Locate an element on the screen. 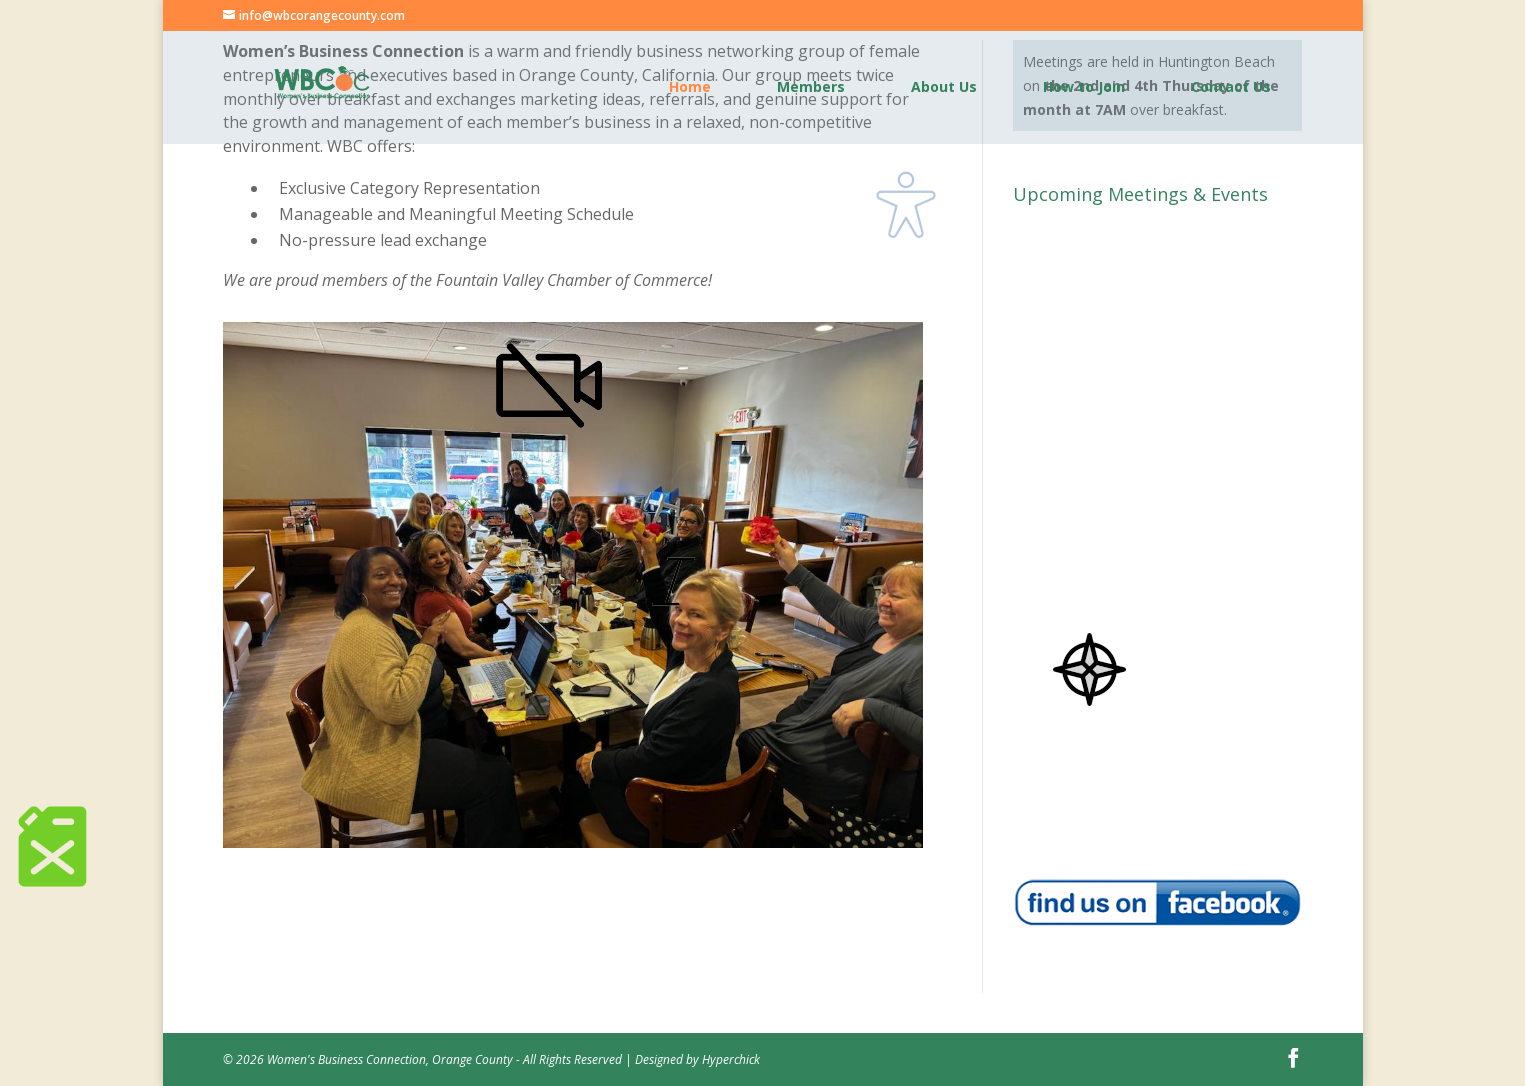 Image resolution: width=1525 pixels, height=1086 pixels. navigate or view map orientation is located at coordinates (1089, 669).